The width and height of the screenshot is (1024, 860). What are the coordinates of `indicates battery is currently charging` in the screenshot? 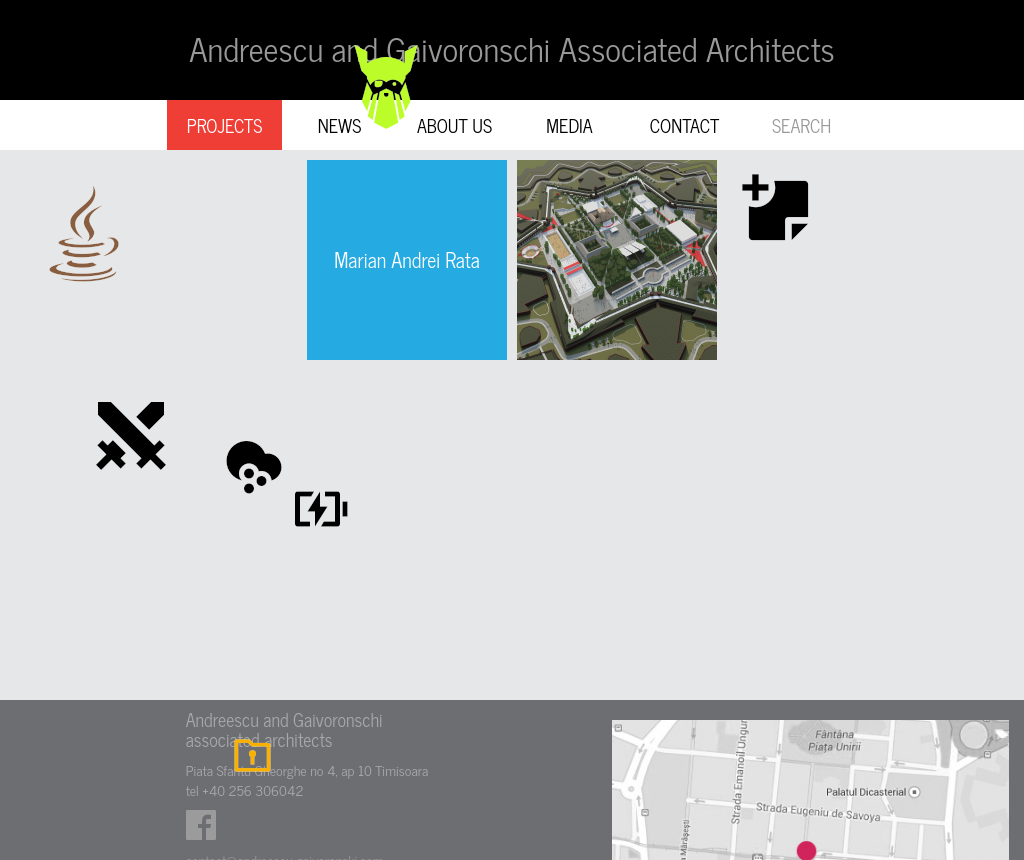 It's located at (320, 509).